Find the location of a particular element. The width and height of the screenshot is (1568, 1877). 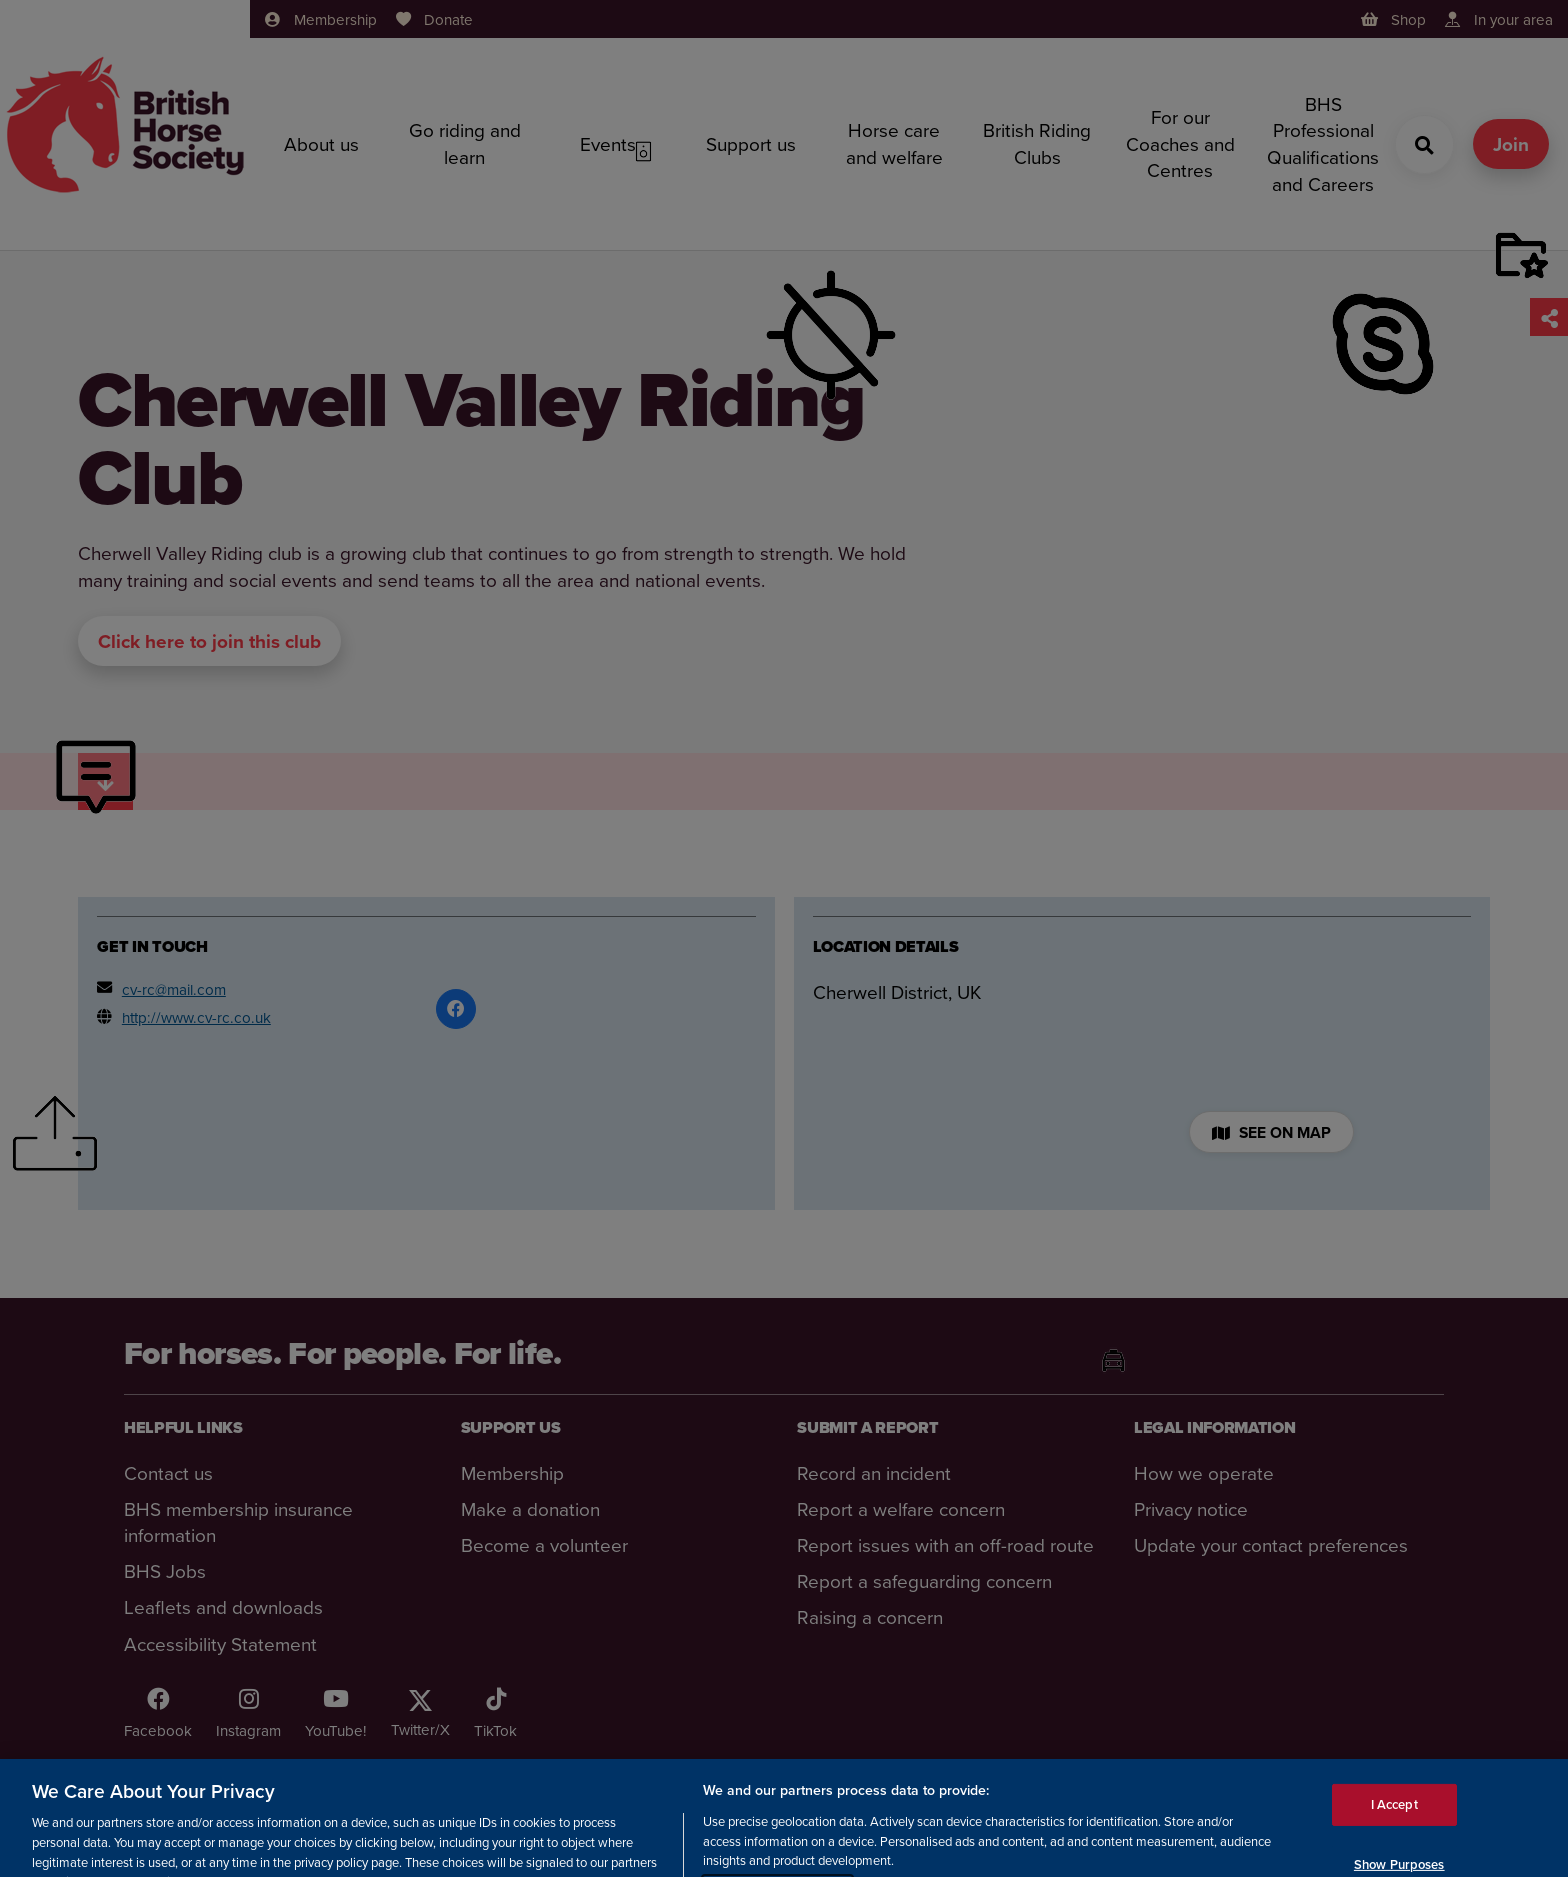

open Skype app is located at coordinates (1383, 344).